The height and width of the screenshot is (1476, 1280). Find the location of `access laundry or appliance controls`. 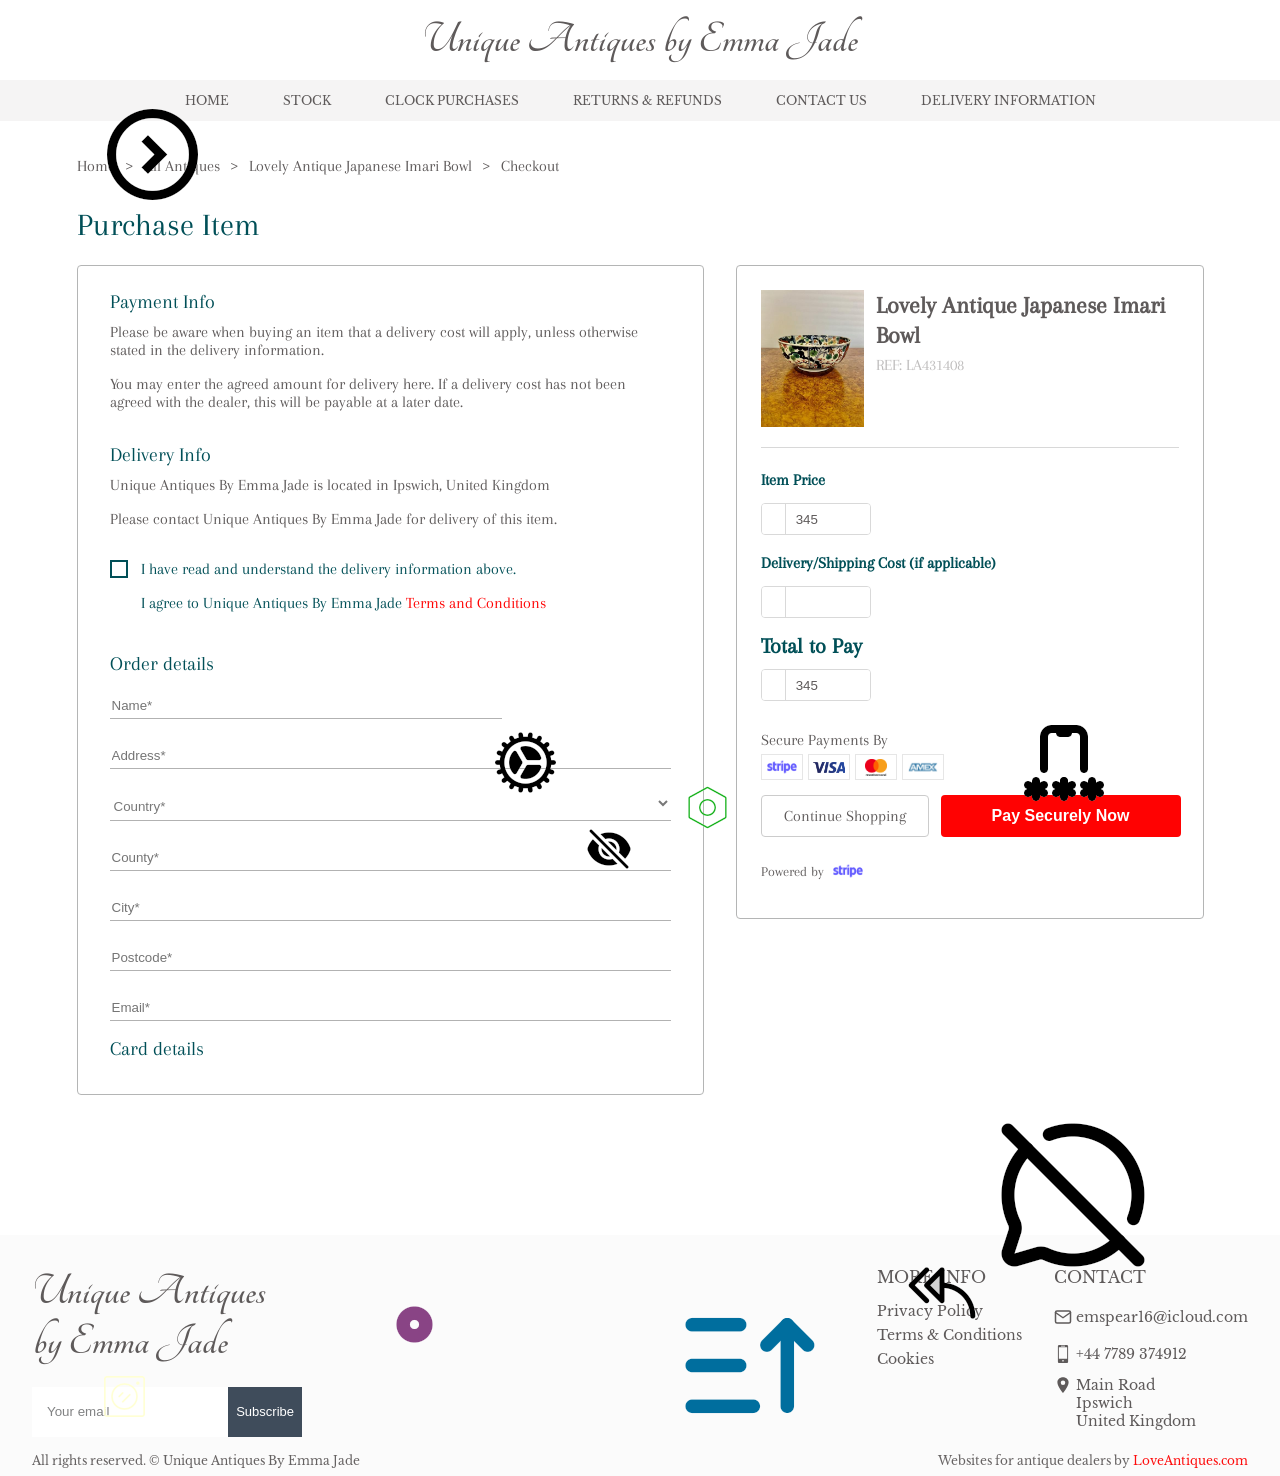

access laundry or appliance controls is located at coordinates (124, 1396).